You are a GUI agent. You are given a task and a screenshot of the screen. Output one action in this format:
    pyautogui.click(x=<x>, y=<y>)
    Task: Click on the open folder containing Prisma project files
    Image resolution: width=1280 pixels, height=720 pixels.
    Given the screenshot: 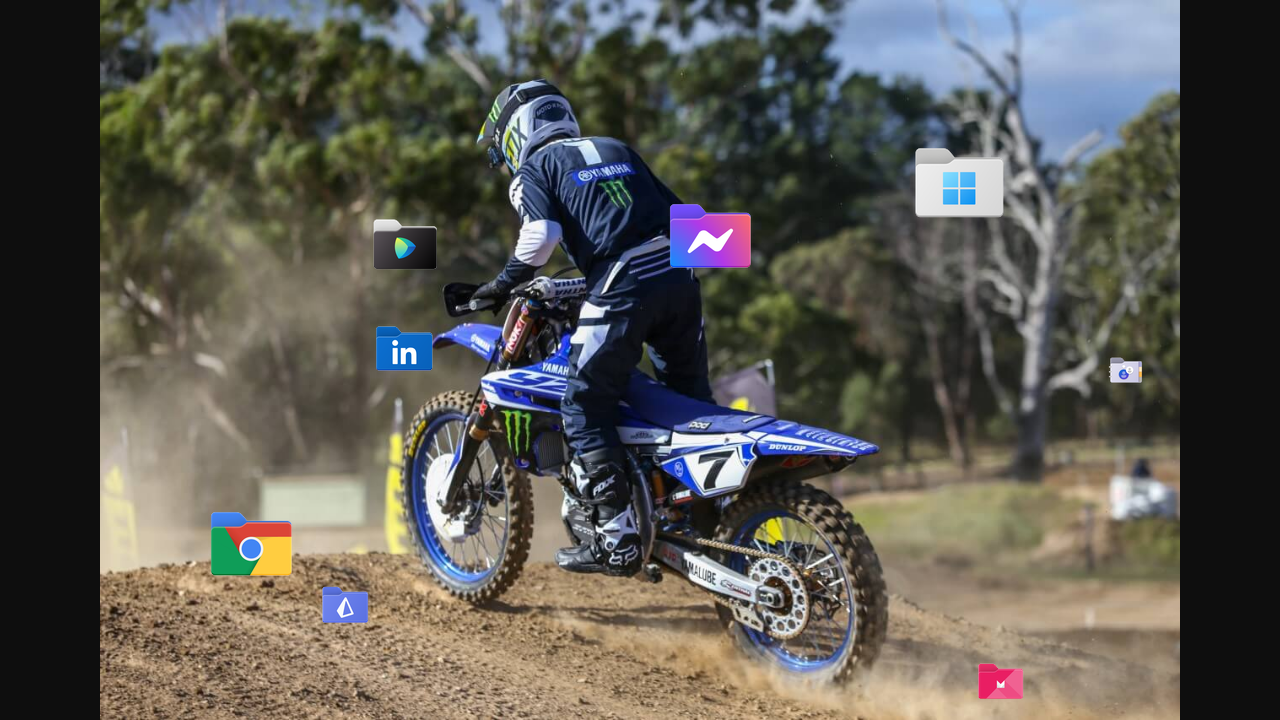 What is the action you would take?
    pyautogui.click(x=345, y=606)
    